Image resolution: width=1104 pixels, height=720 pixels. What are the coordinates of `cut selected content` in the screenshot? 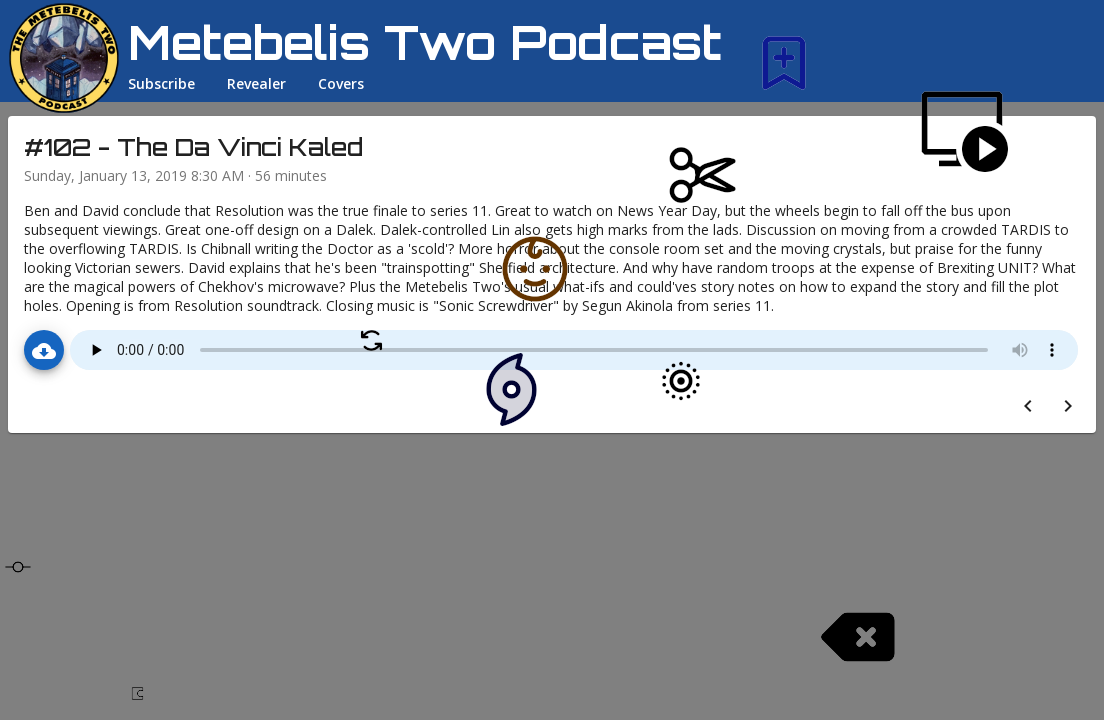 It's located at (702, 175).